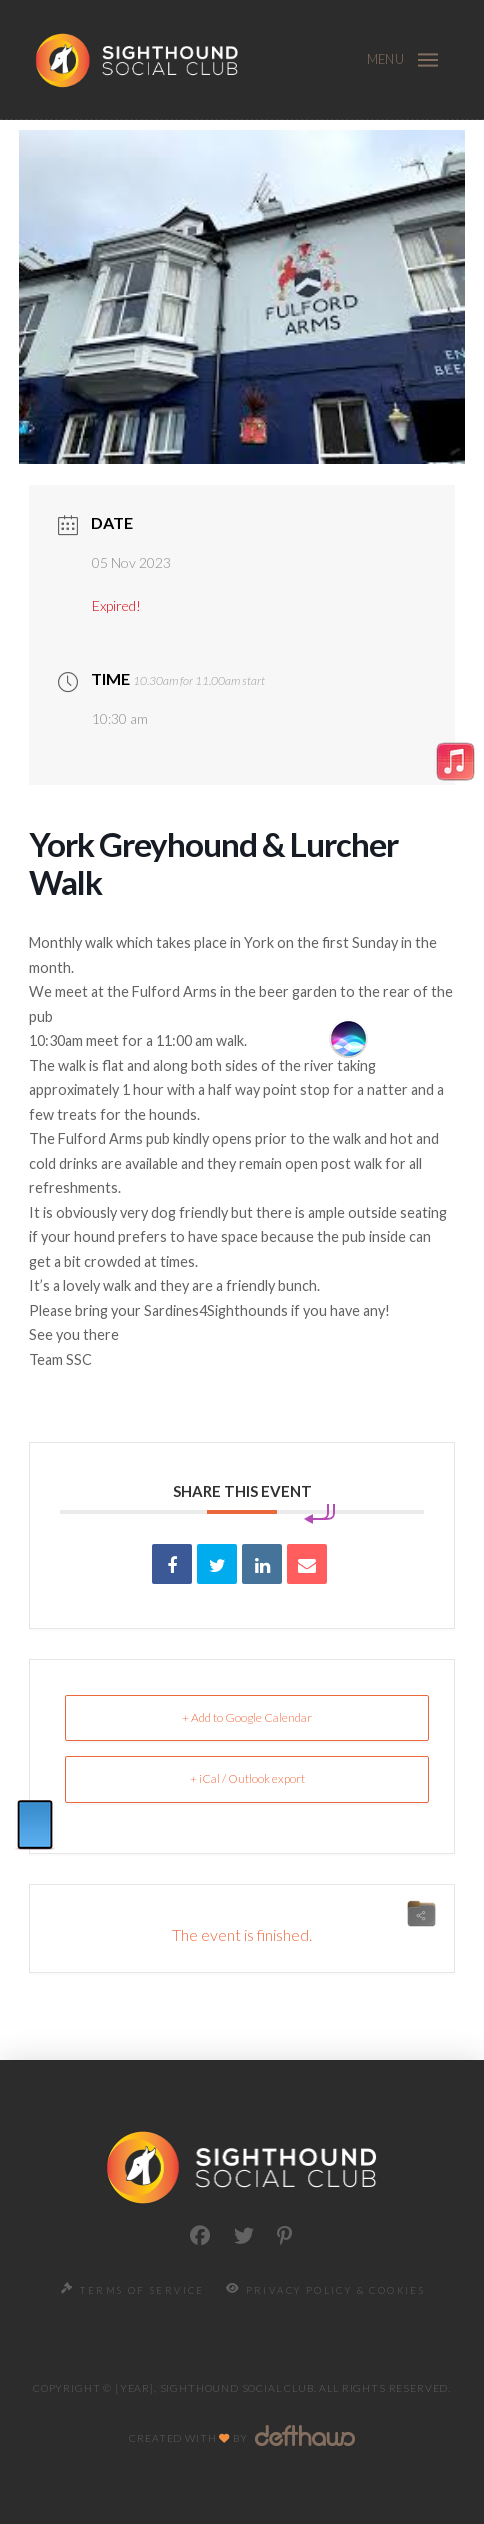 This screenshot has height=2524, width=484. I want to click on open Siri settings and preferences, so click(348, 1038).